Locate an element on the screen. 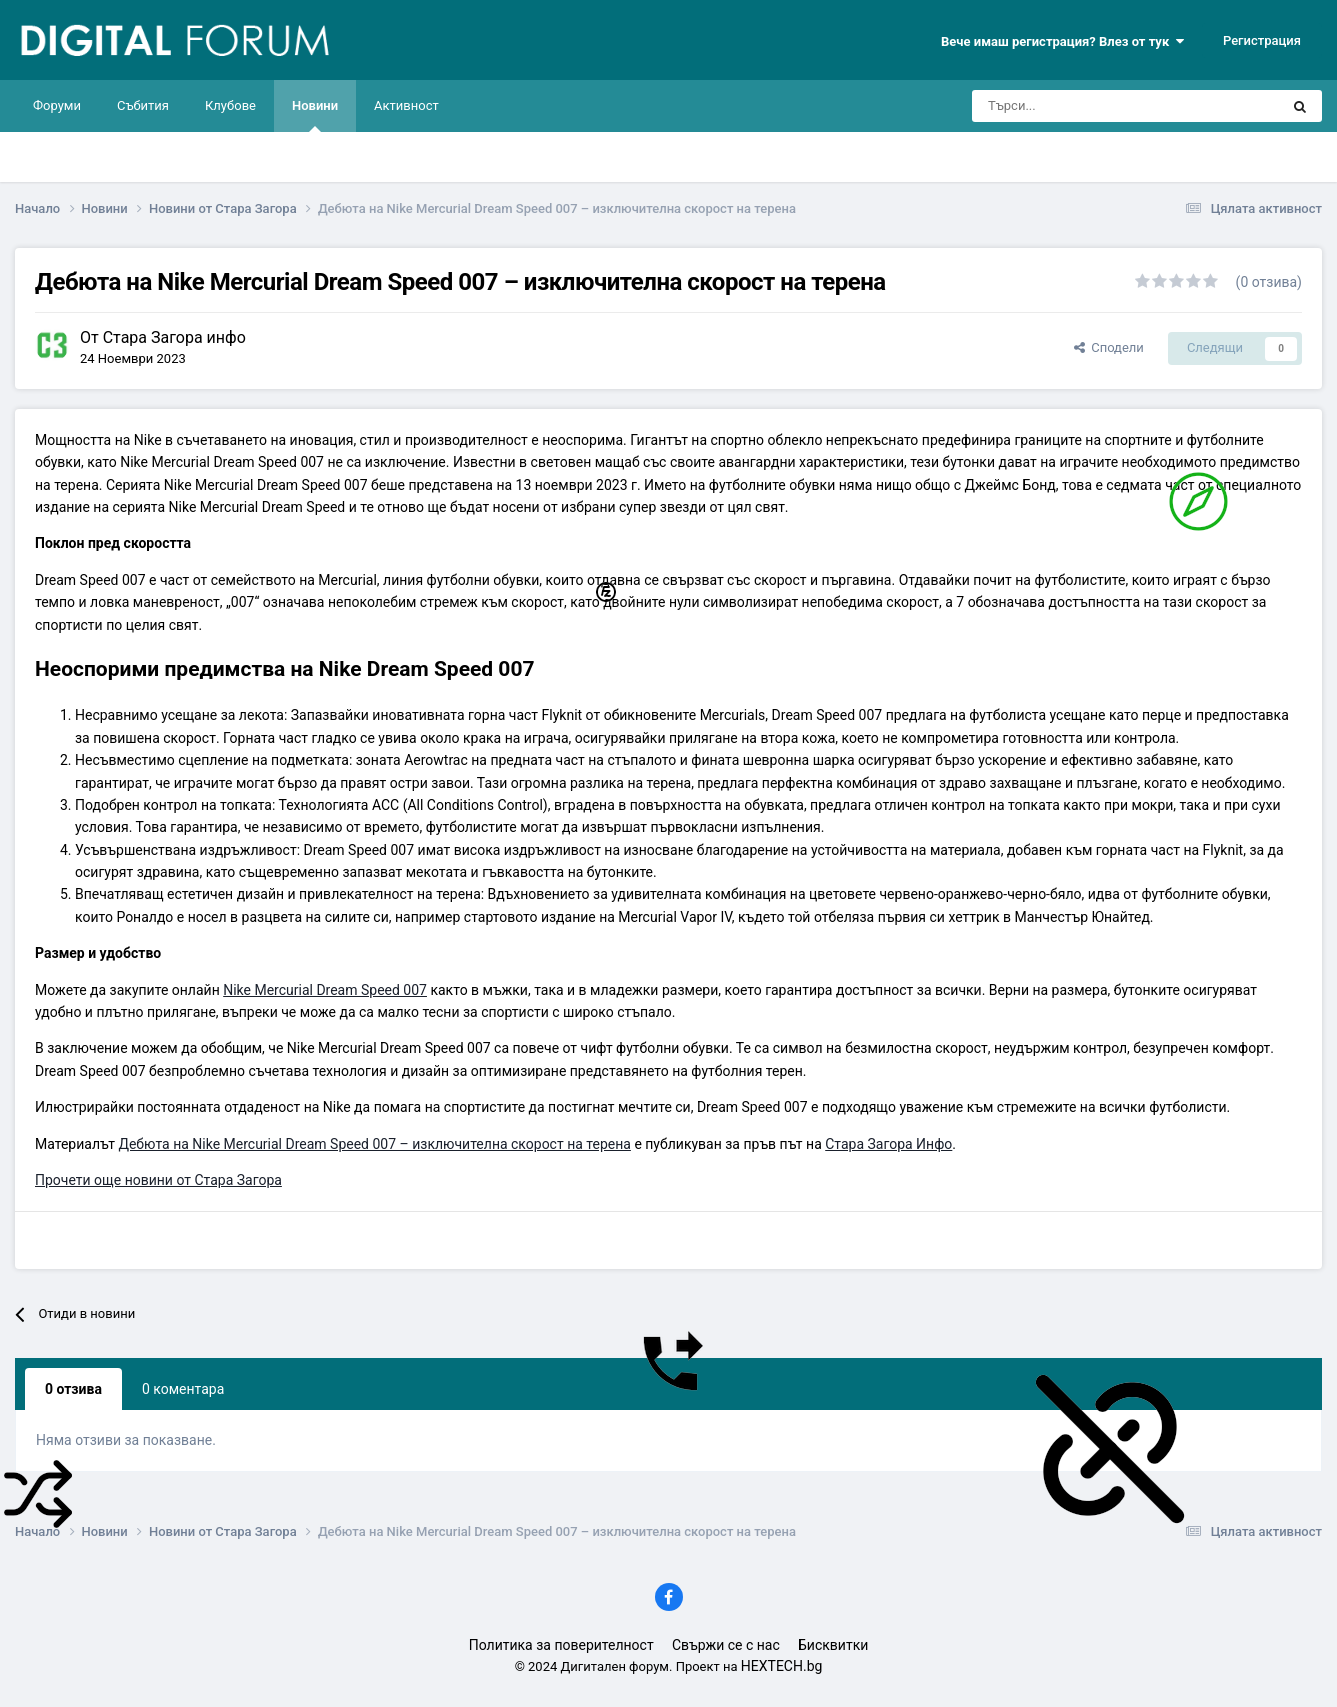 Image resolution: width=1337 pixels, height=1707 pixels. access navigation or direction features is located at coordinates (1198, 501).